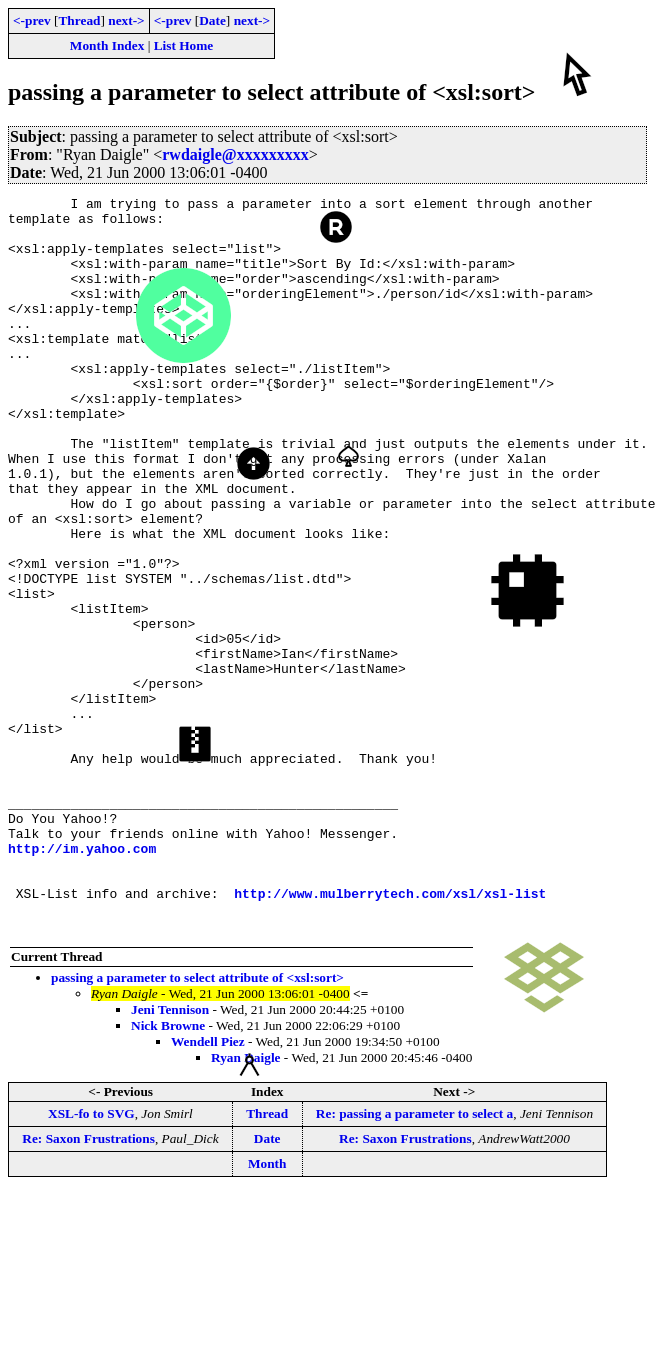  I want to click on compressed or zipped file, so click(195, 744).